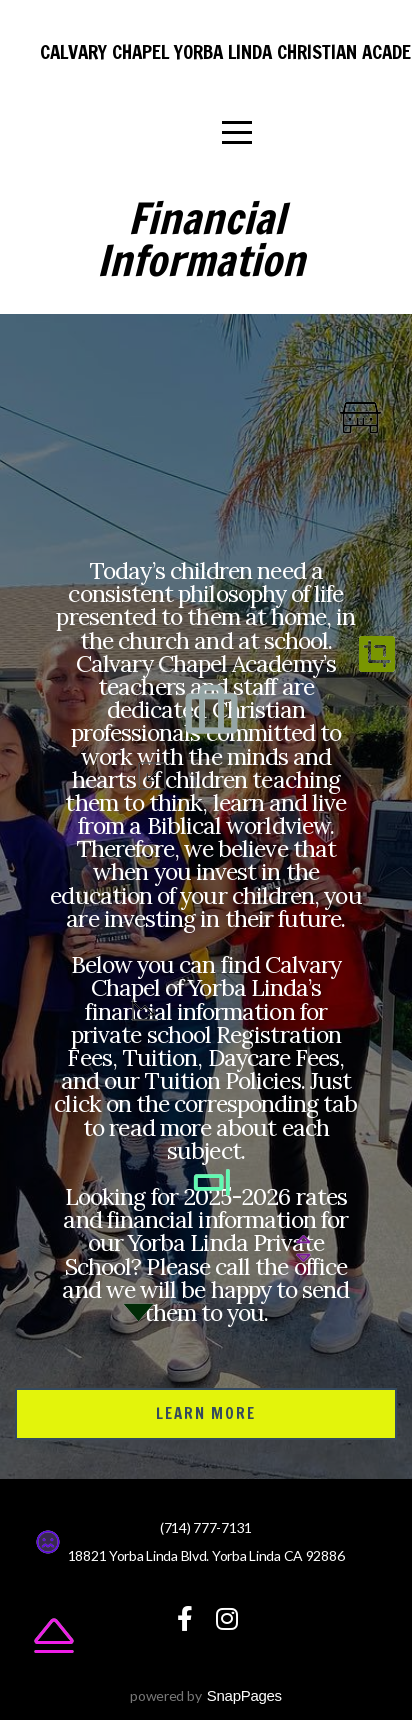 Image resolution: width=412 pixels, height=1720 pixels. What do you see at coordinates (303, 1248) in the screenshot?
I see `expand or collapse a dropdown menu` at bounding box center [303, 1248].